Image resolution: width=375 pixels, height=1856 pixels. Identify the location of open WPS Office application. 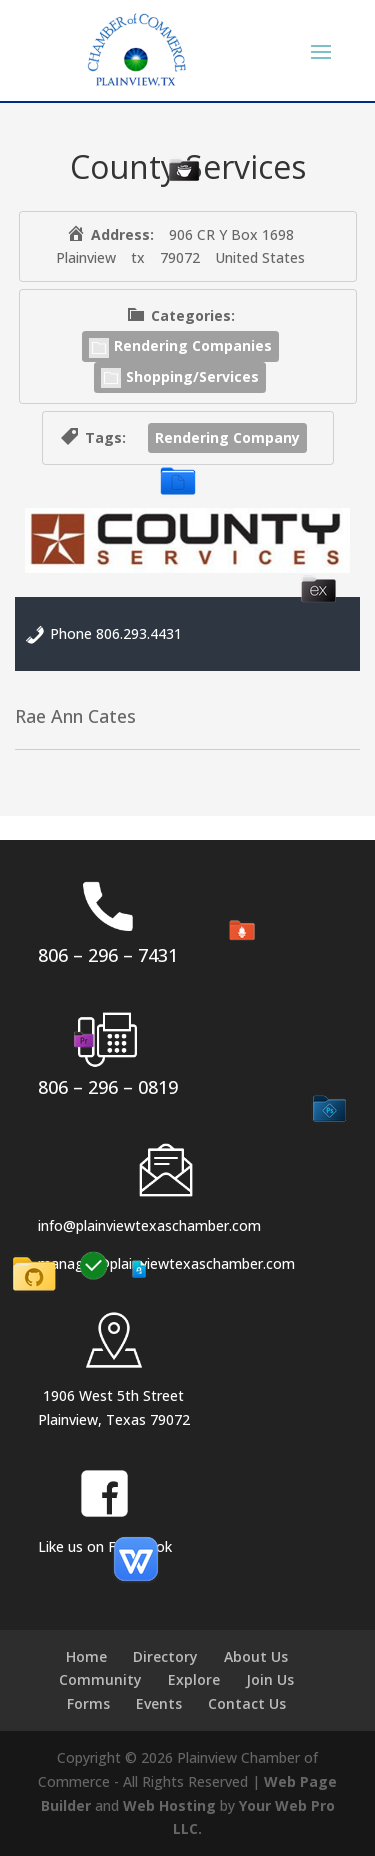
(136, 1559).